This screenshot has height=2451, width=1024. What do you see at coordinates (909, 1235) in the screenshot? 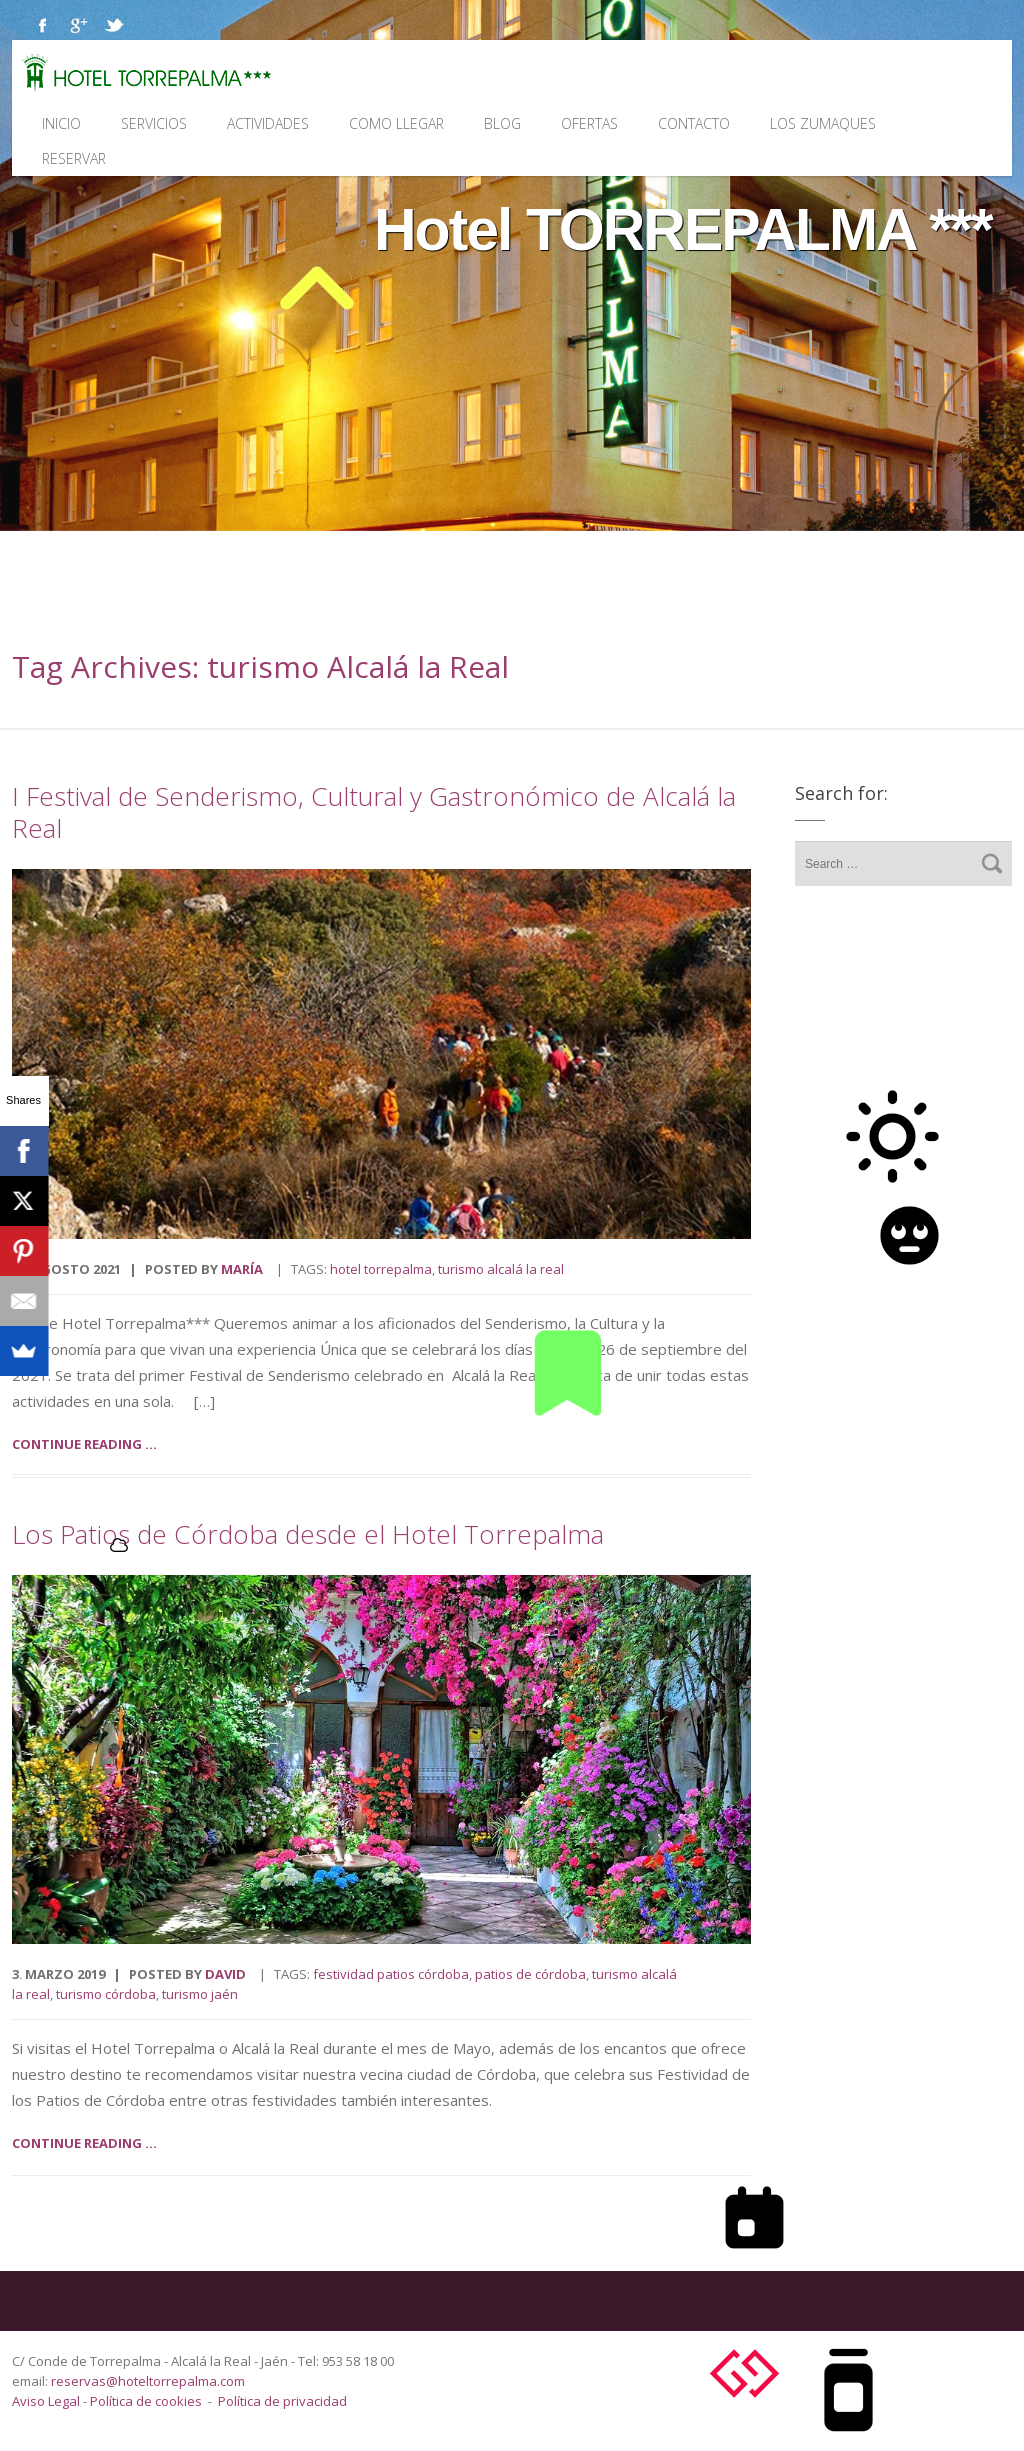
I see `express annoyance or disinterest in a reaction` at bounding box center [909, 1235].